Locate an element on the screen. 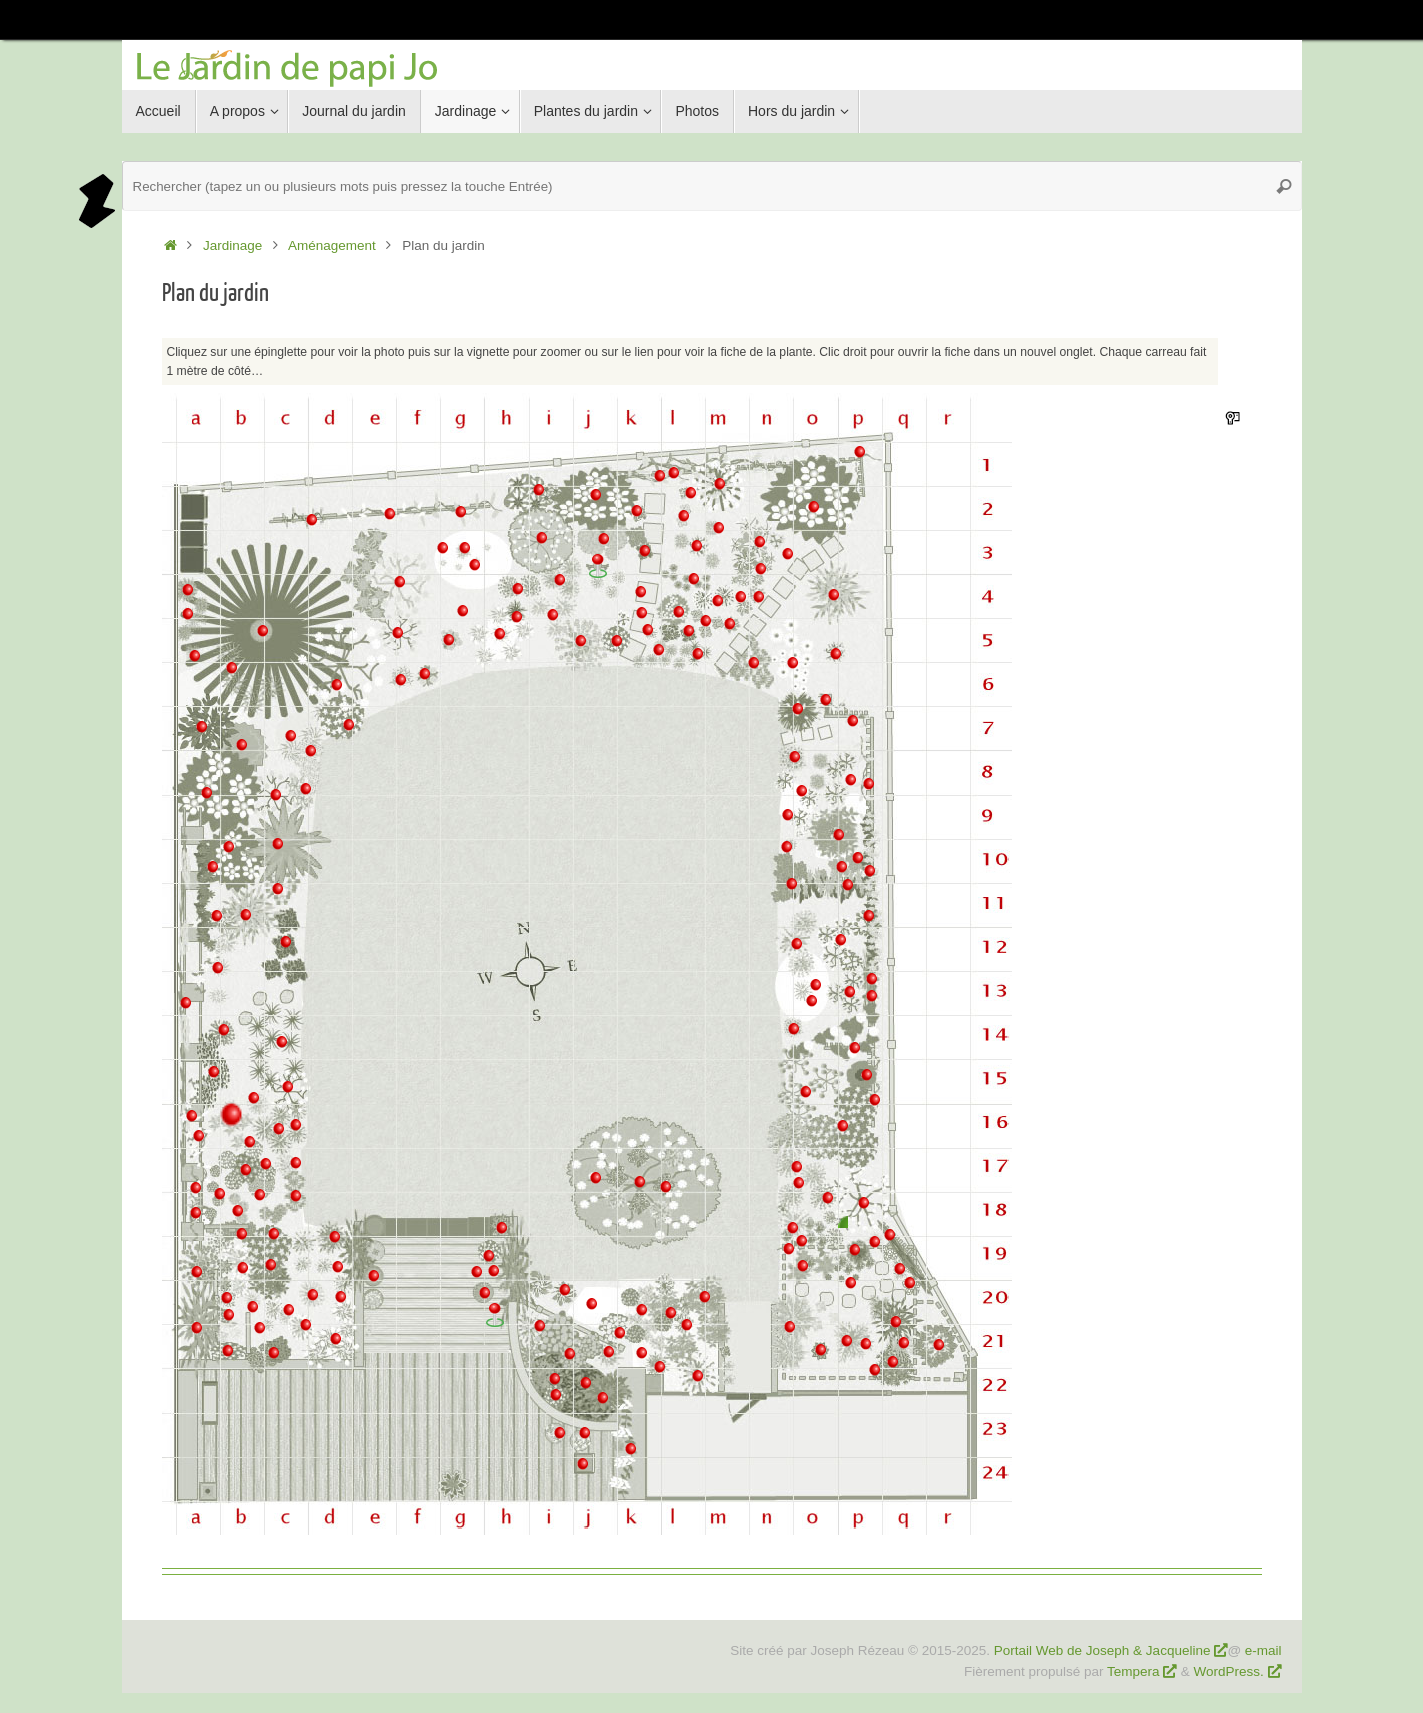 The image size is (1423, 1713). DV camcorder or digital video camera is located at coordinates (1233, 418).